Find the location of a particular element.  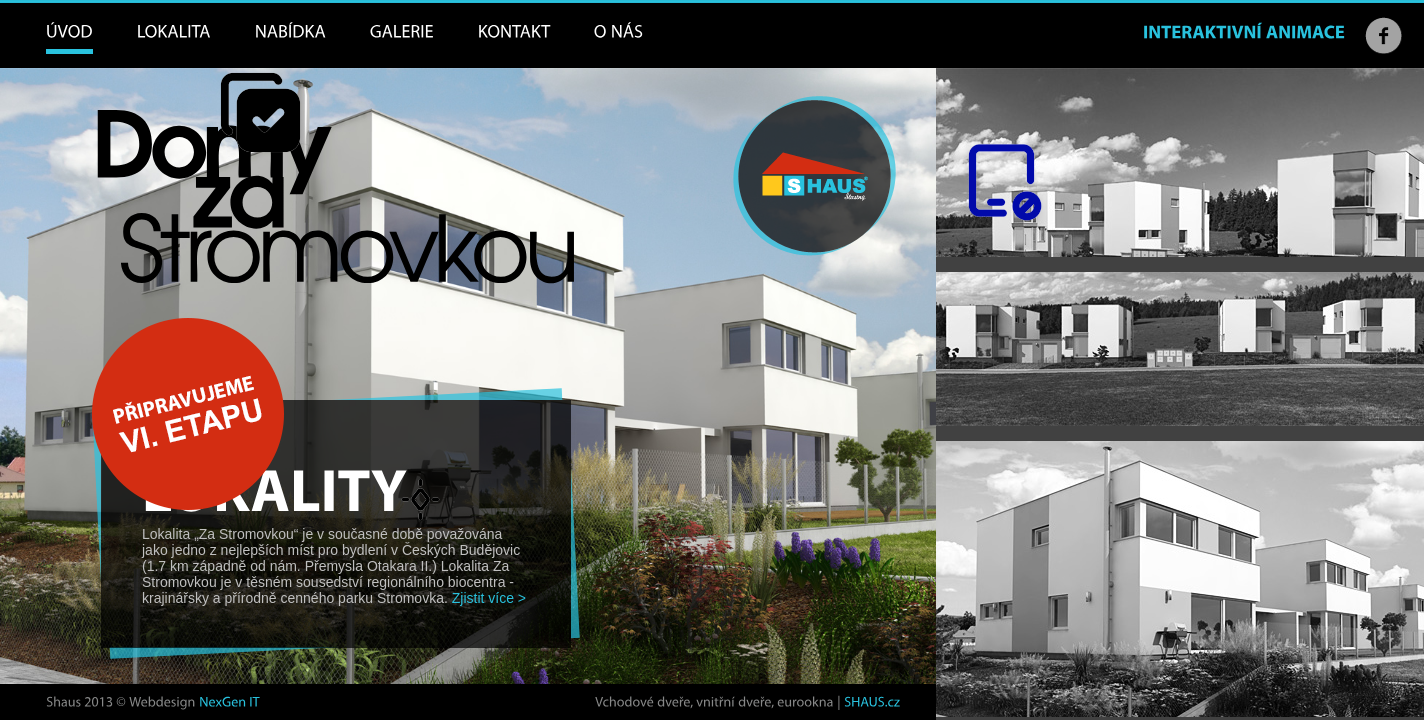

cancel iPad connection or pairing is located at coordinates (1001, 180).